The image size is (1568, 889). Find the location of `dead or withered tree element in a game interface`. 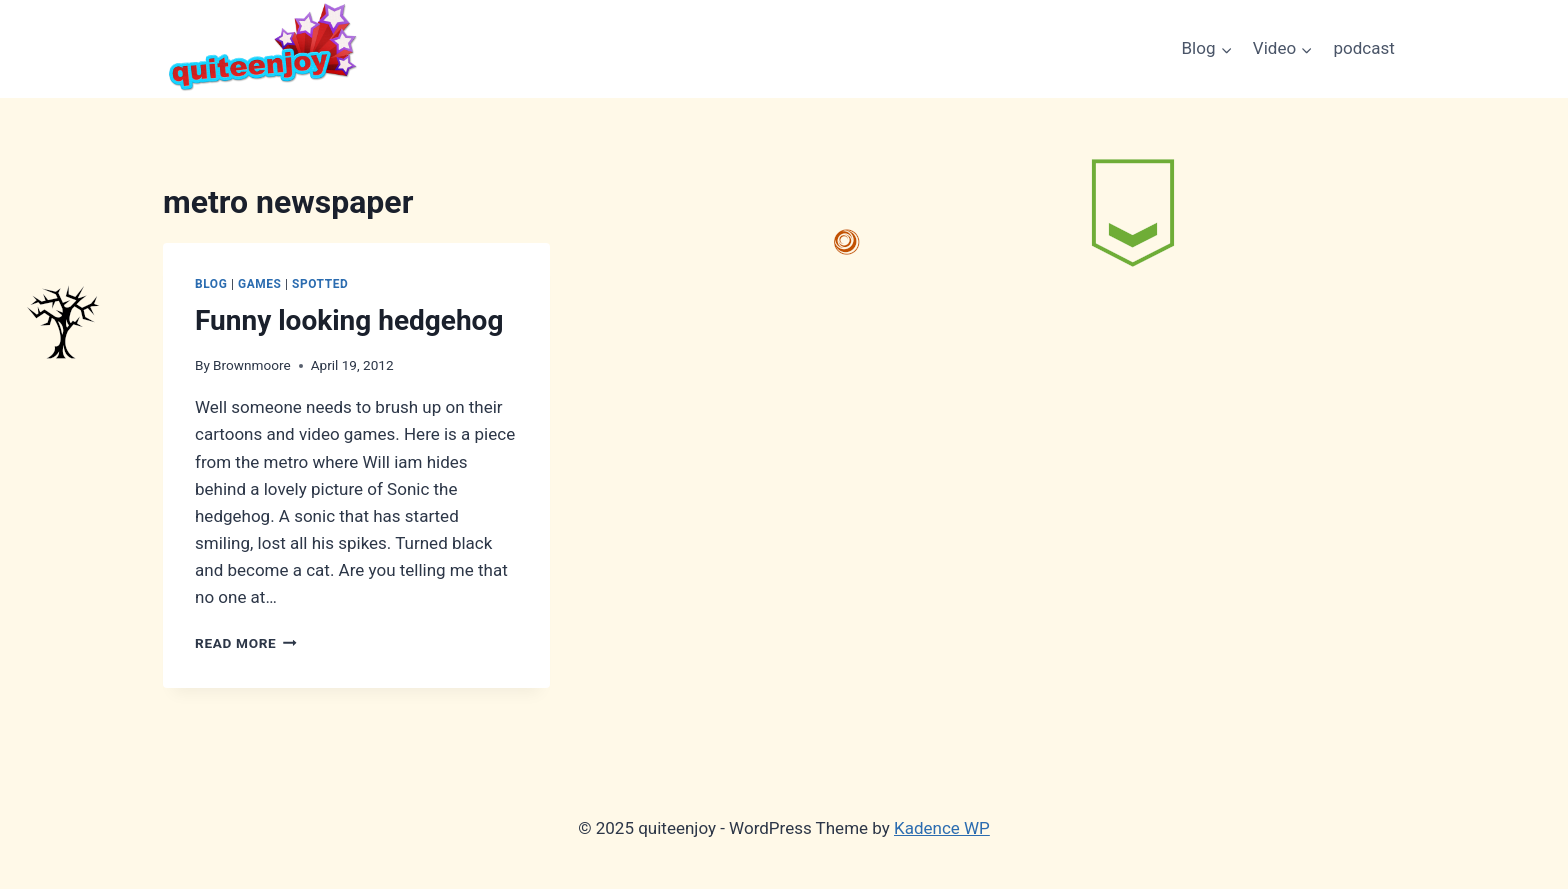

dead or withered tree element in a game interface is located at coordinates (63, 322).